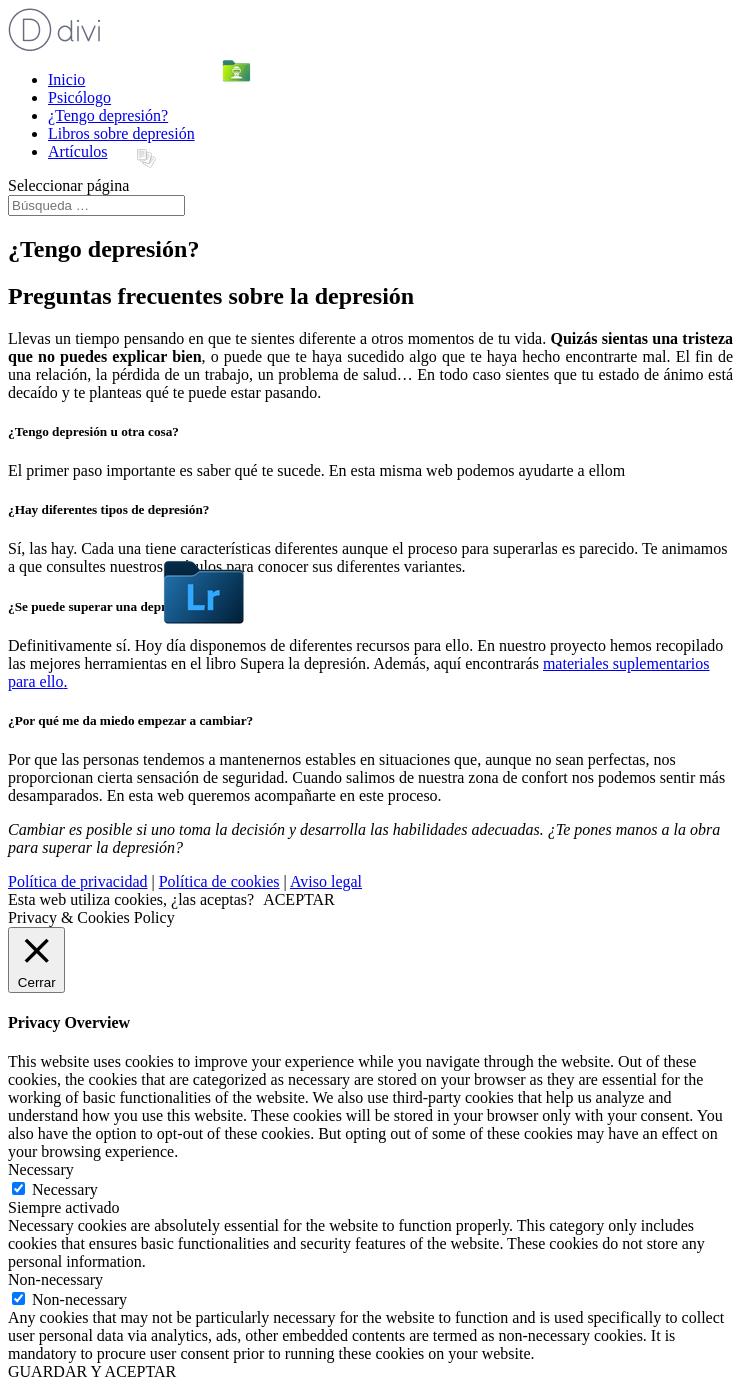 Image resolution: width=741 pixels, height=1389 pixels. What do you see at coordinates (146, 158) in the screenshot?
I see `access your documents folder` at bounding box center [146, 158].